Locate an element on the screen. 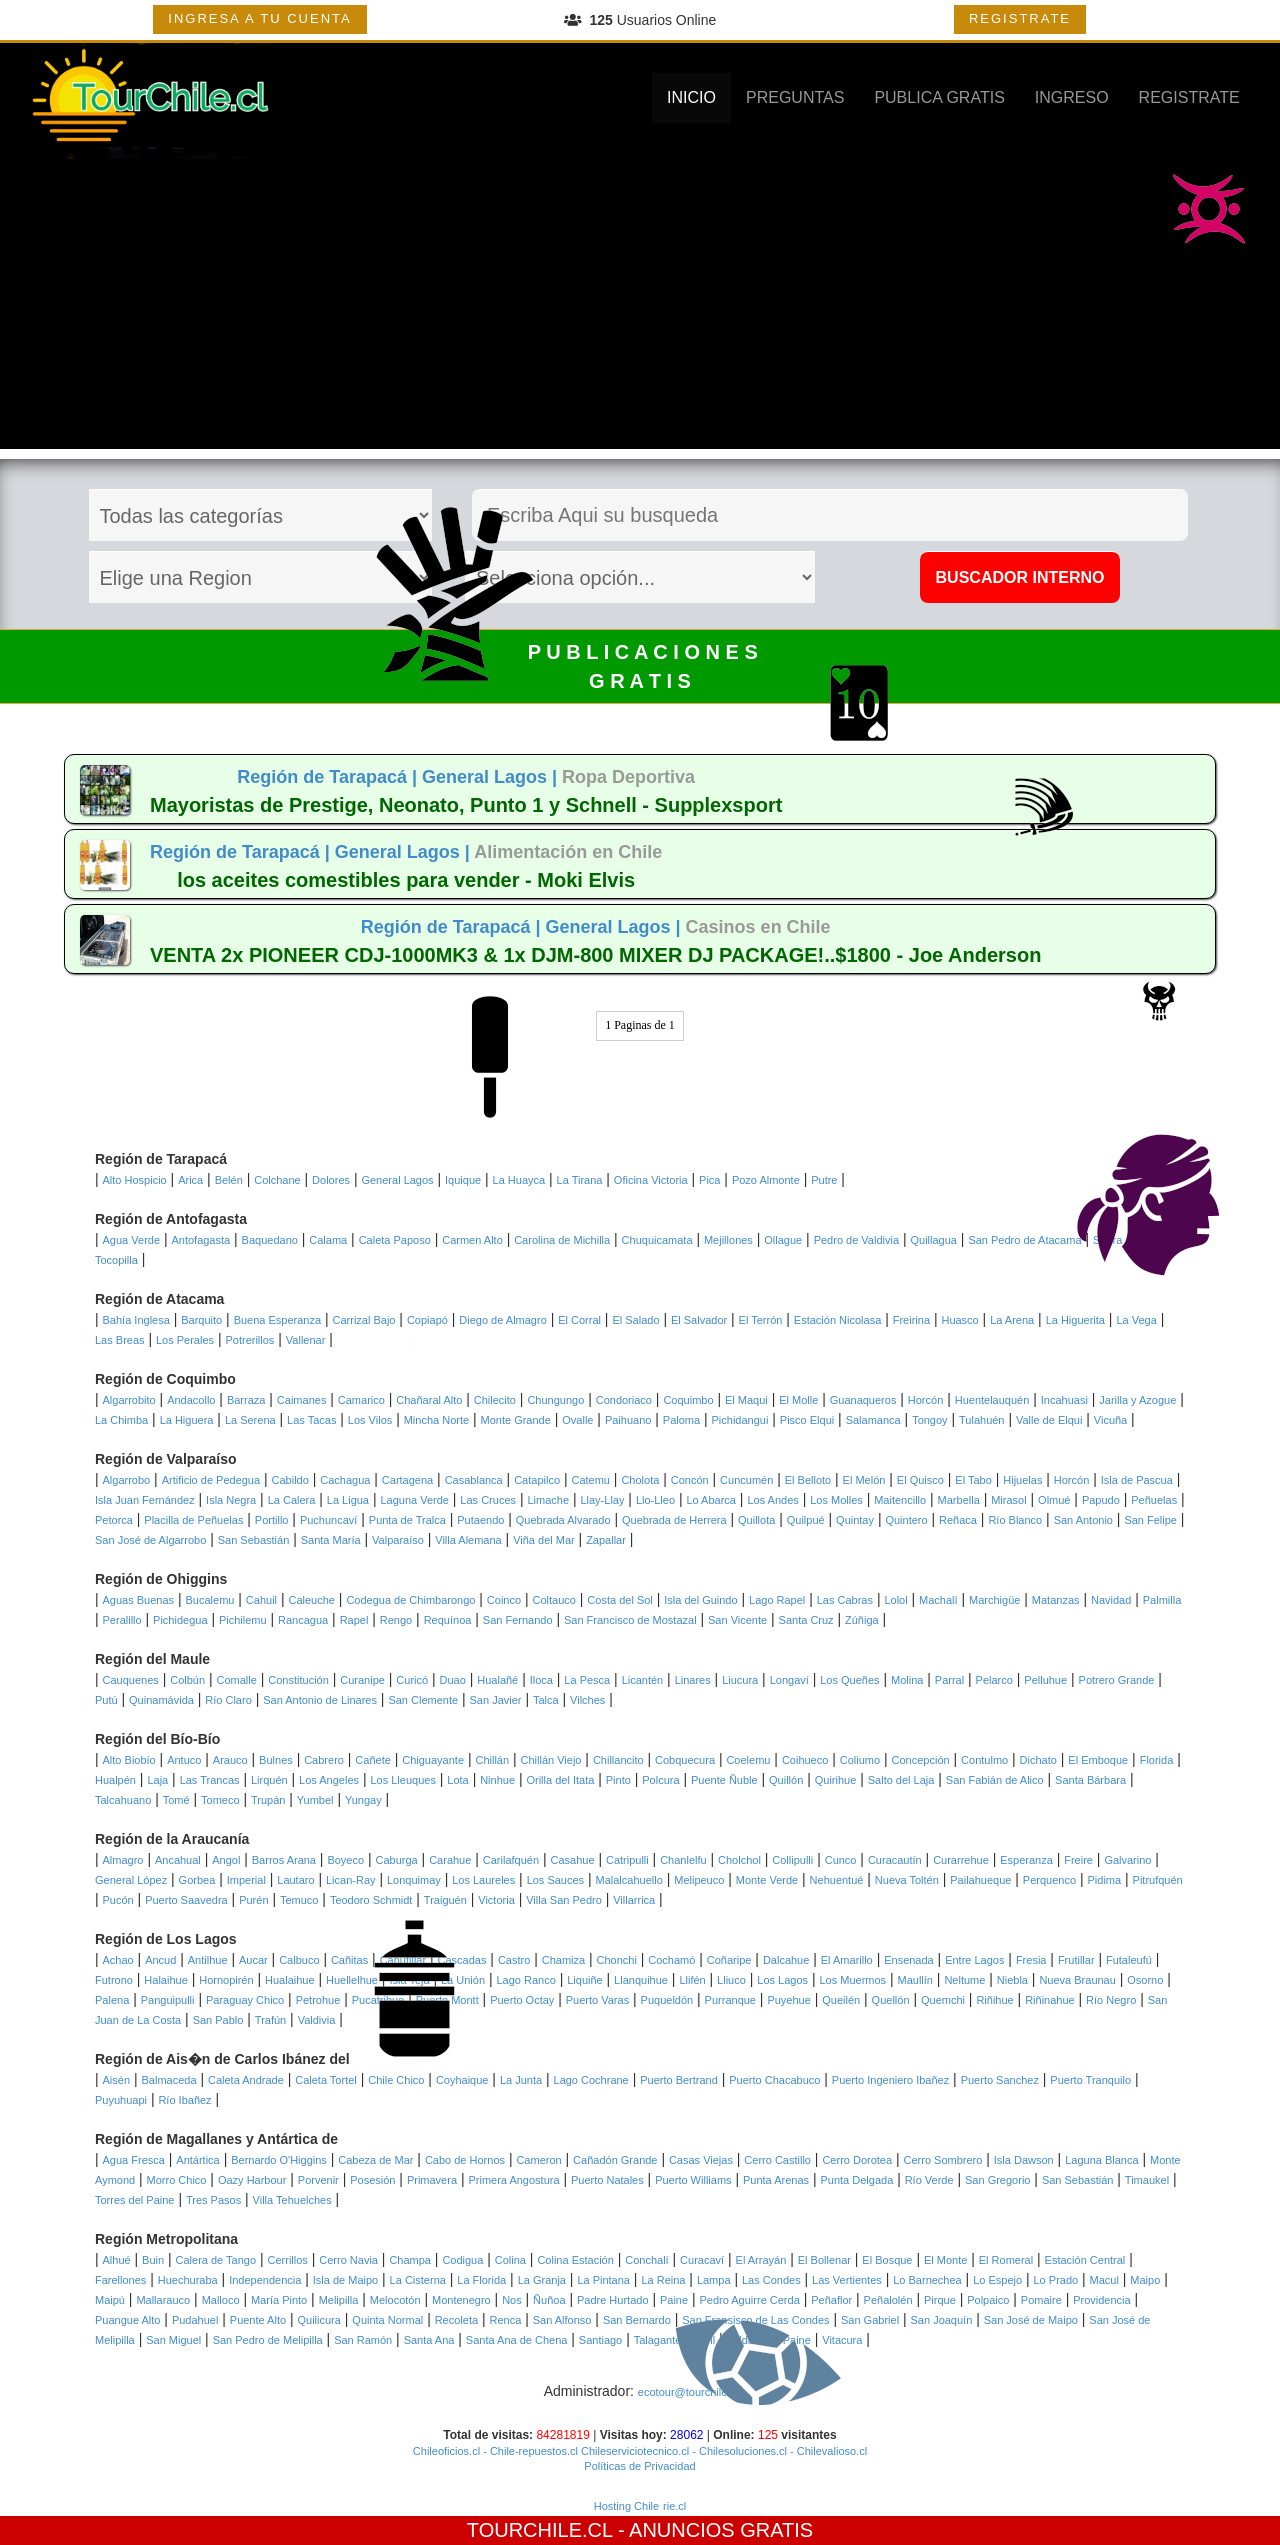  access first aid or injury reporting is located at coordinates (455, 594).